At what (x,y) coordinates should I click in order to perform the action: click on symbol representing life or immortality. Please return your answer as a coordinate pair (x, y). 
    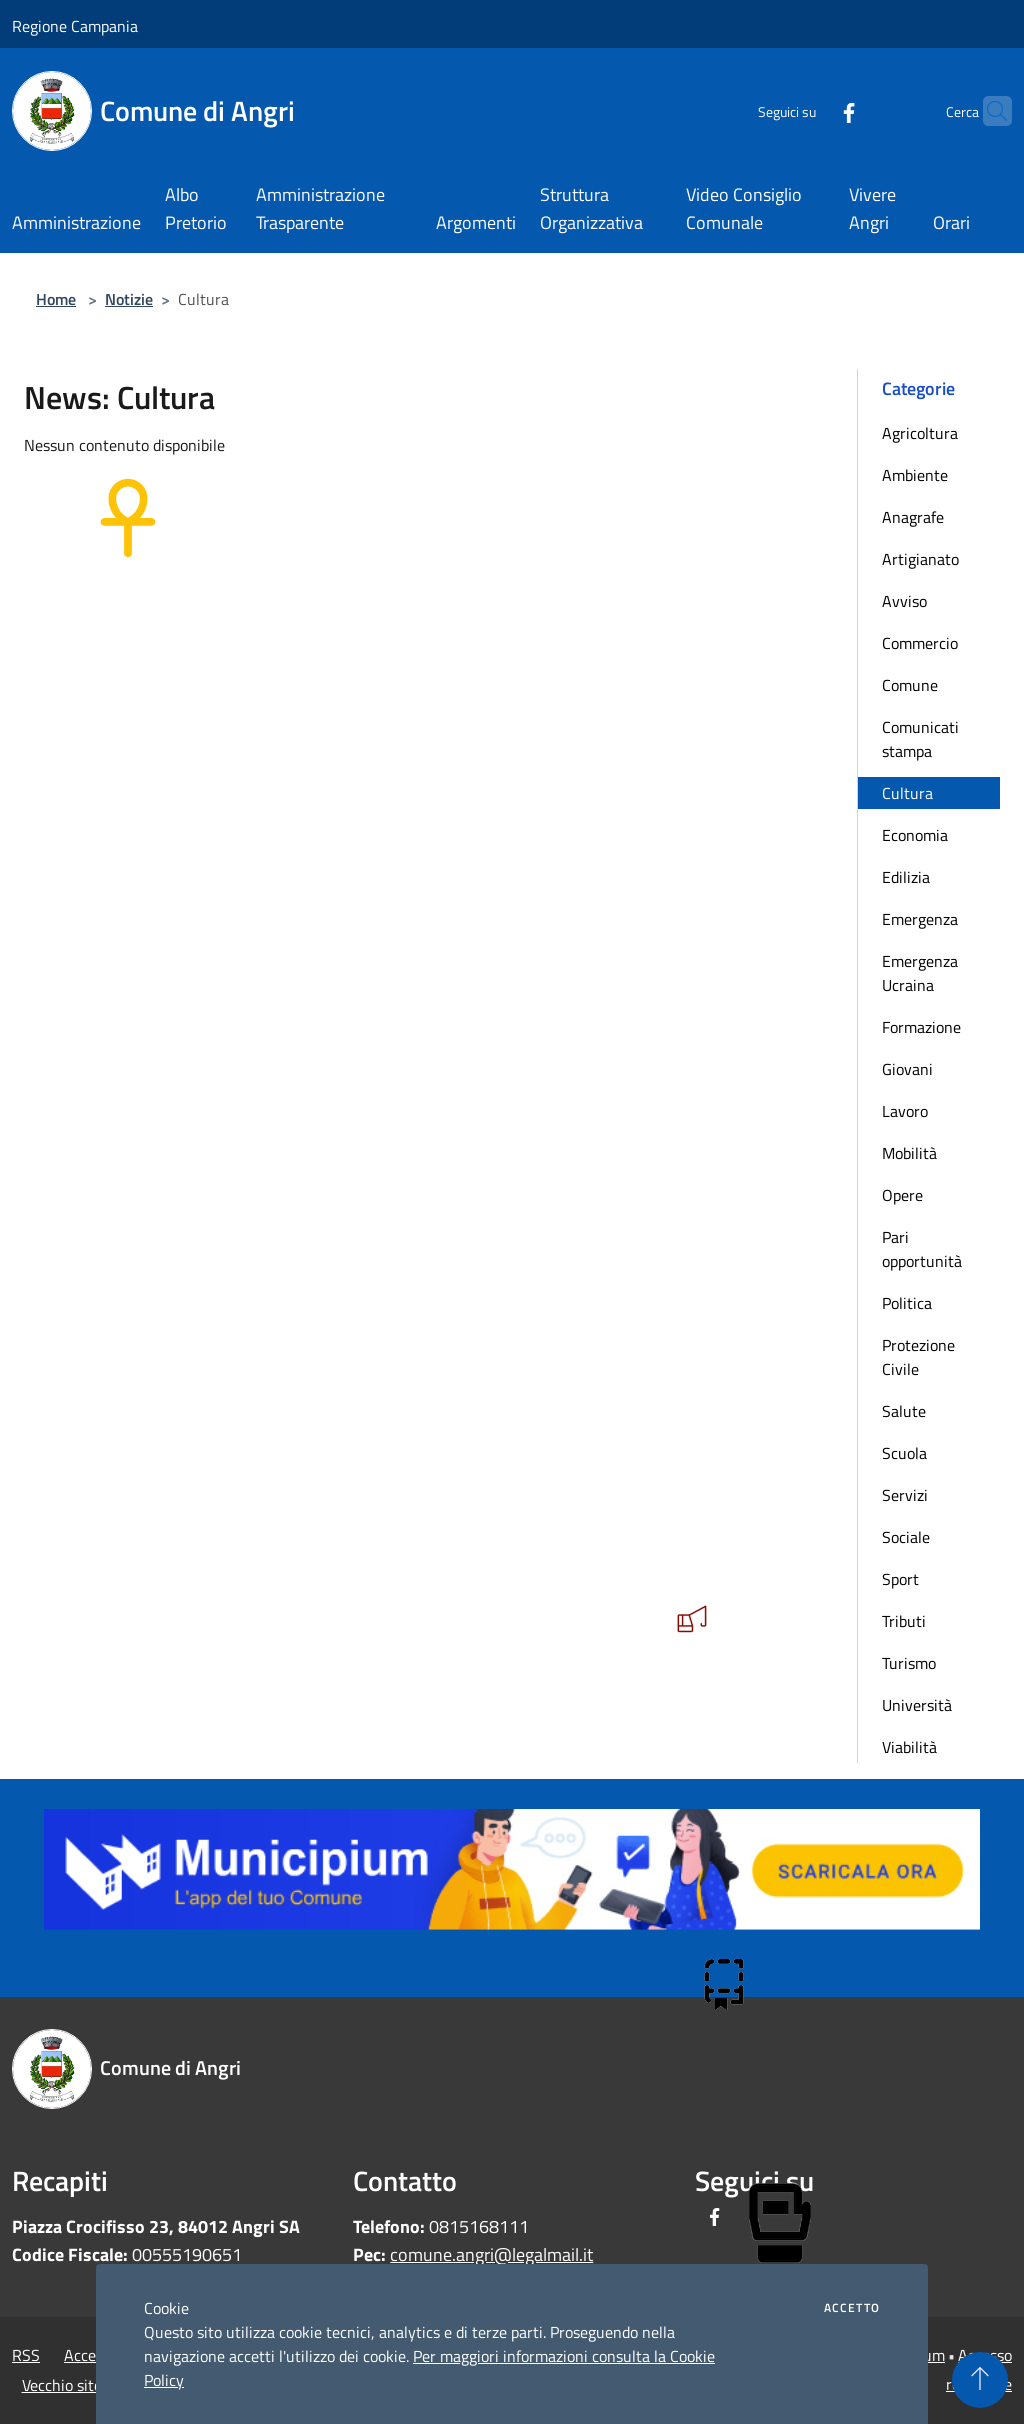
    Looking at the image, I should click on (128, 518).